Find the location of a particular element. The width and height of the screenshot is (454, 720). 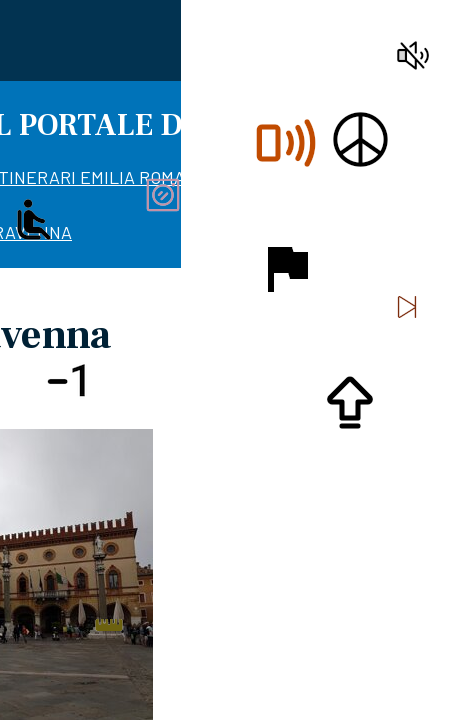

access laundry or appliance controls is located at coordinates (163, 195).